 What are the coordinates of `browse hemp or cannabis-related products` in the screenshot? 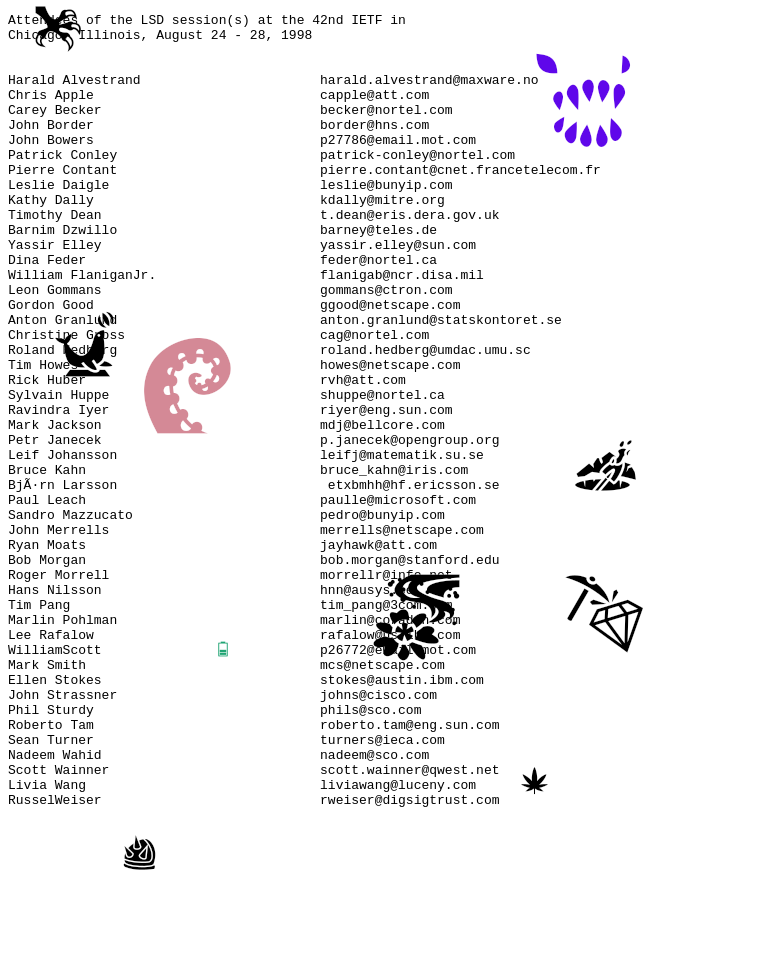 It's located at (534, 780).